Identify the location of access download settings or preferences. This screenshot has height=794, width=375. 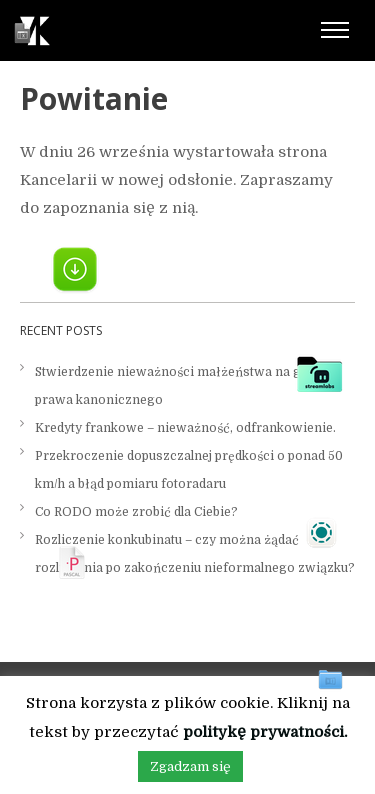
(75, 270).